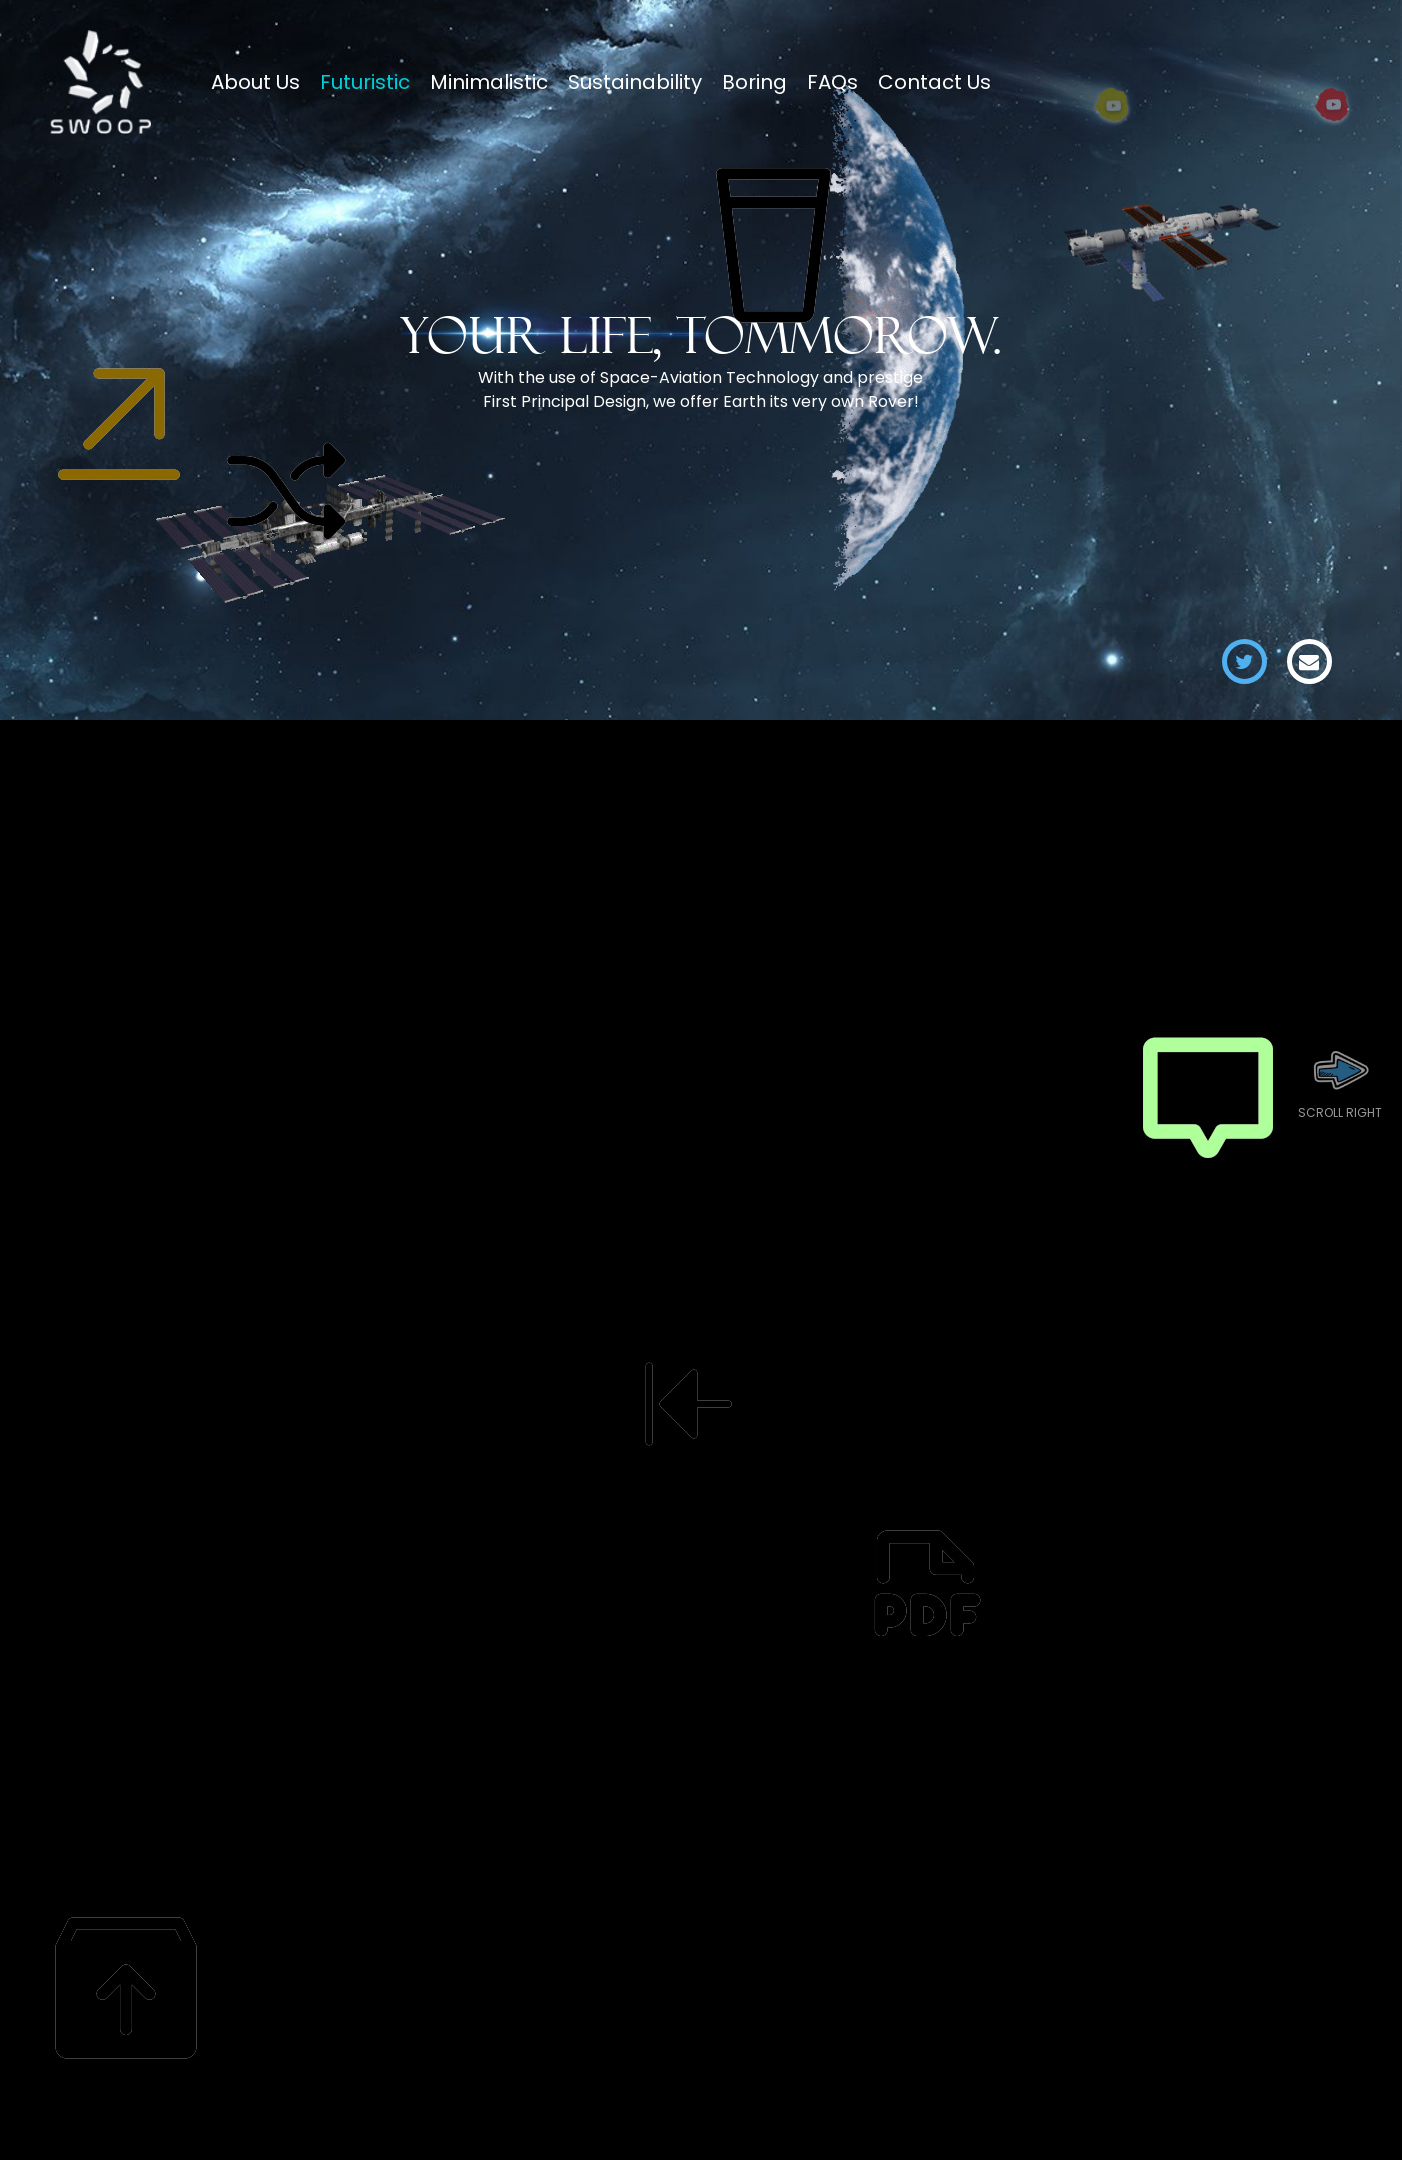 Image resolution: width=1402 pixels, height=2160 pixels. What do you see at coordinates (1208, 1093) in the screenshot?
I see `open chat or messaging` at bounding box center [1208, 1093].